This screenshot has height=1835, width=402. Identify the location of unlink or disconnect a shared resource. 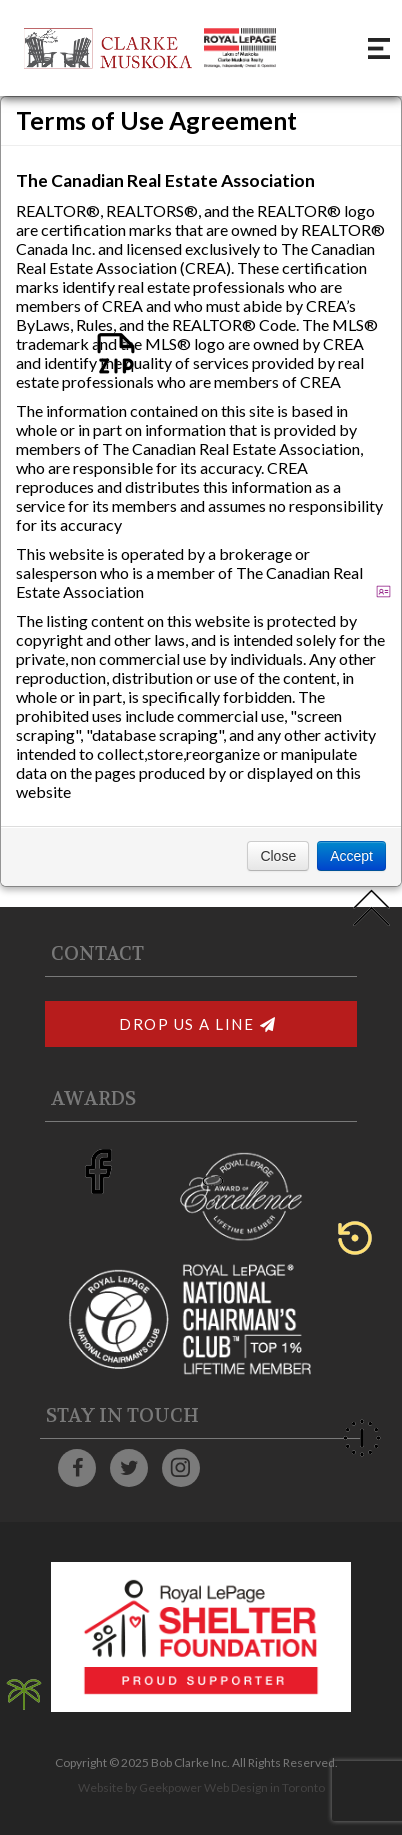
(213, 1181).